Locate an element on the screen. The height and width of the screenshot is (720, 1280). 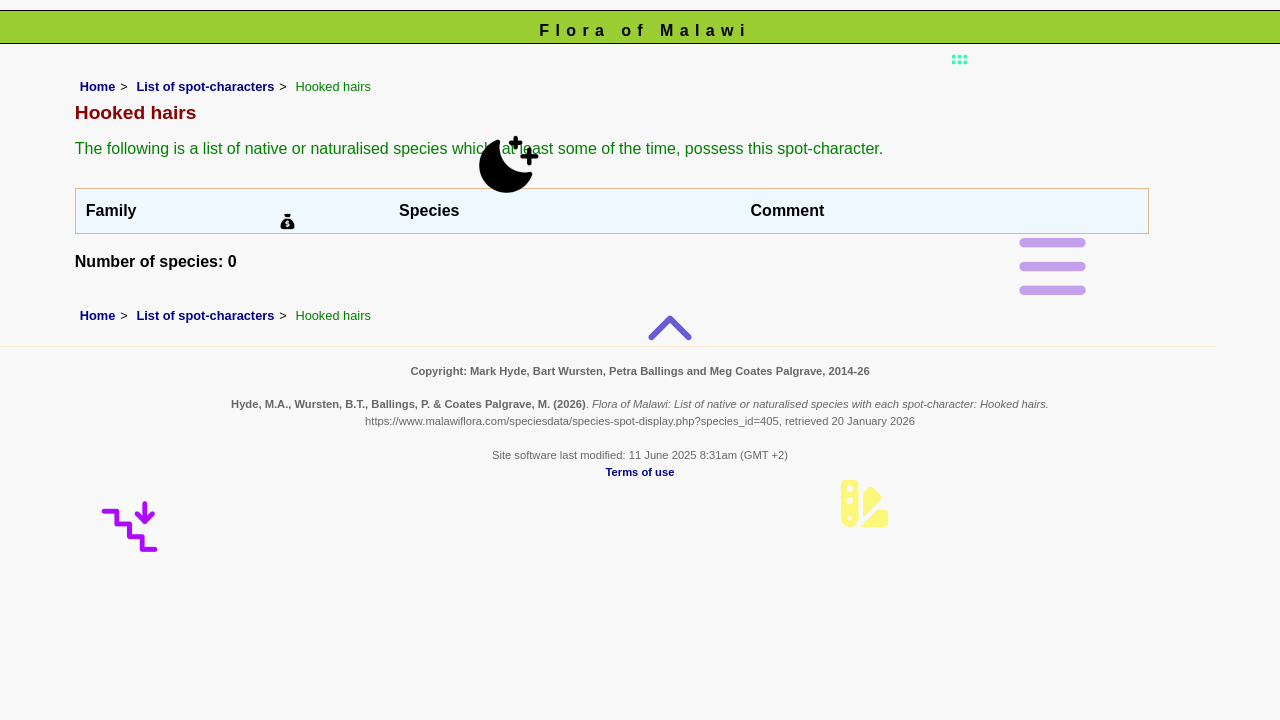
navigate to a lower floor is located at coordinates (129, 526).